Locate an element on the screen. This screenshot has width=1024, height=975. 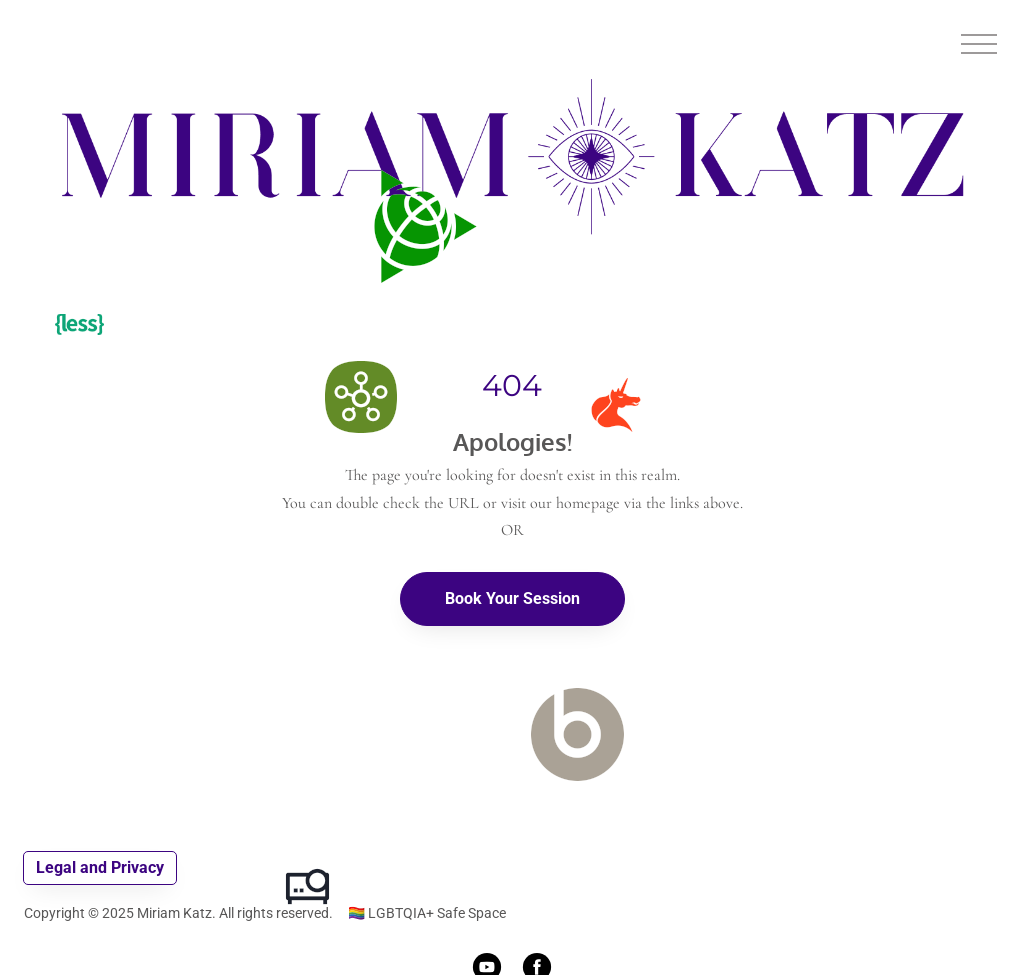
org framework logo is located at coordinates (616, 405).